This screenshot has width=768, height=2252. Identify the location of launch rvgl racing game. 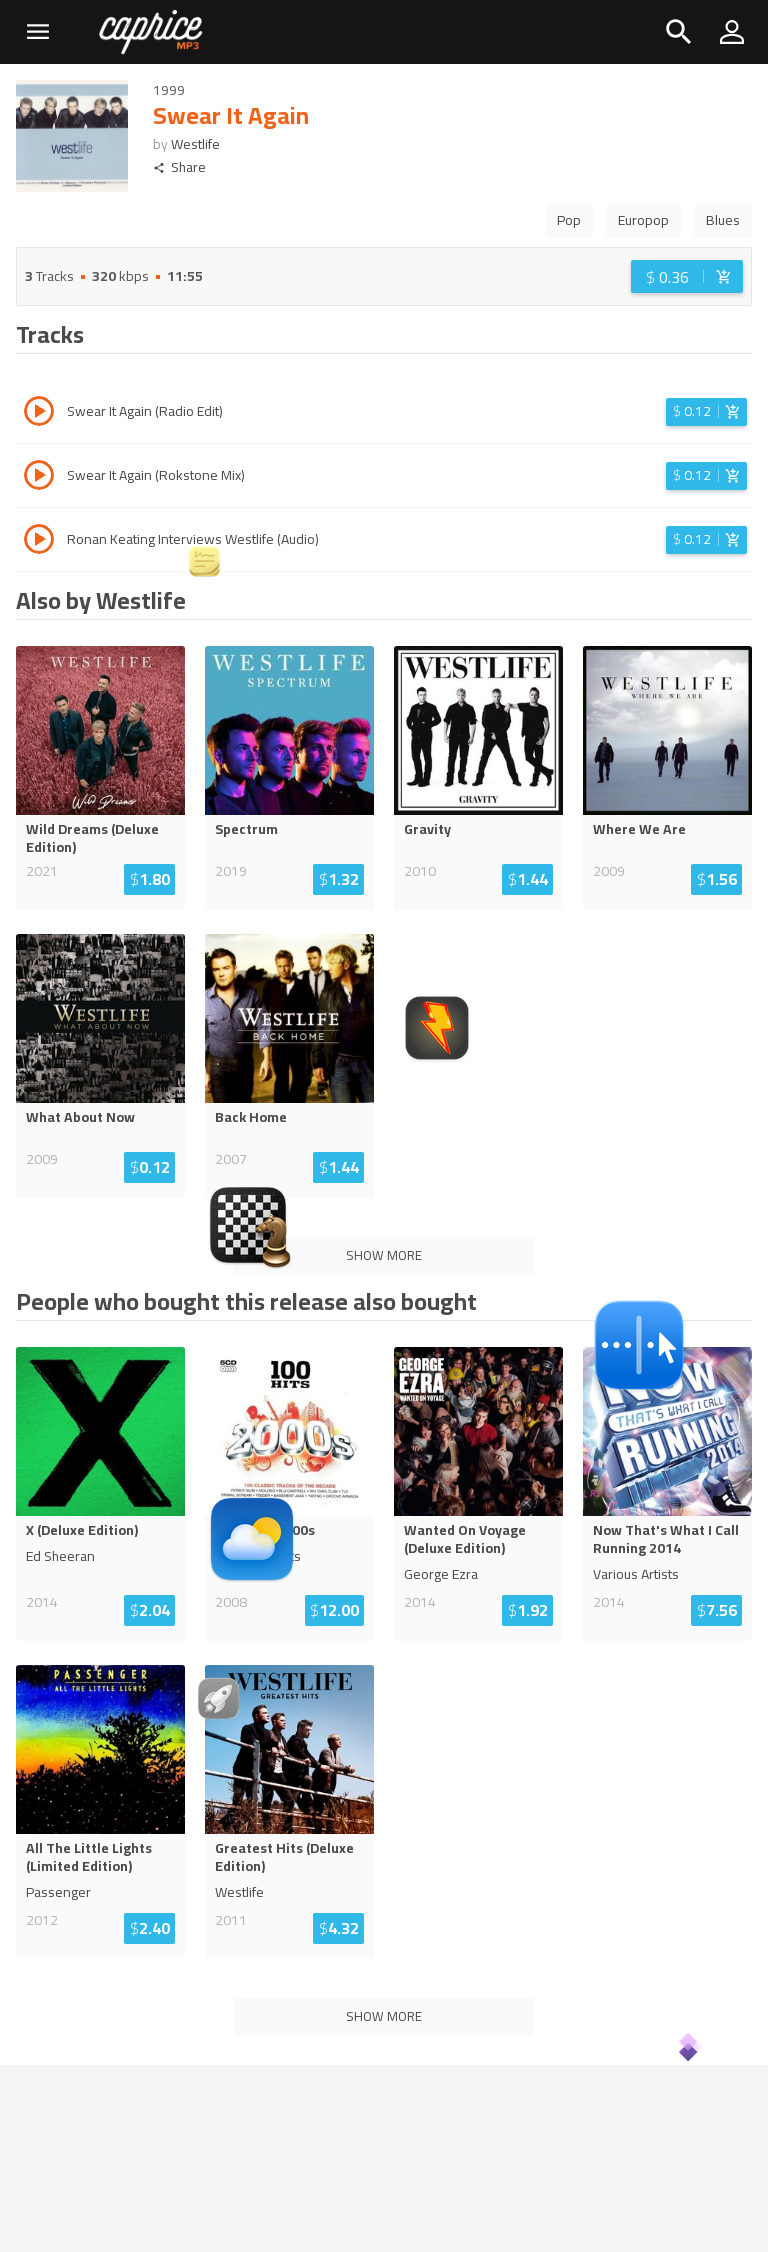
(437, 1028).